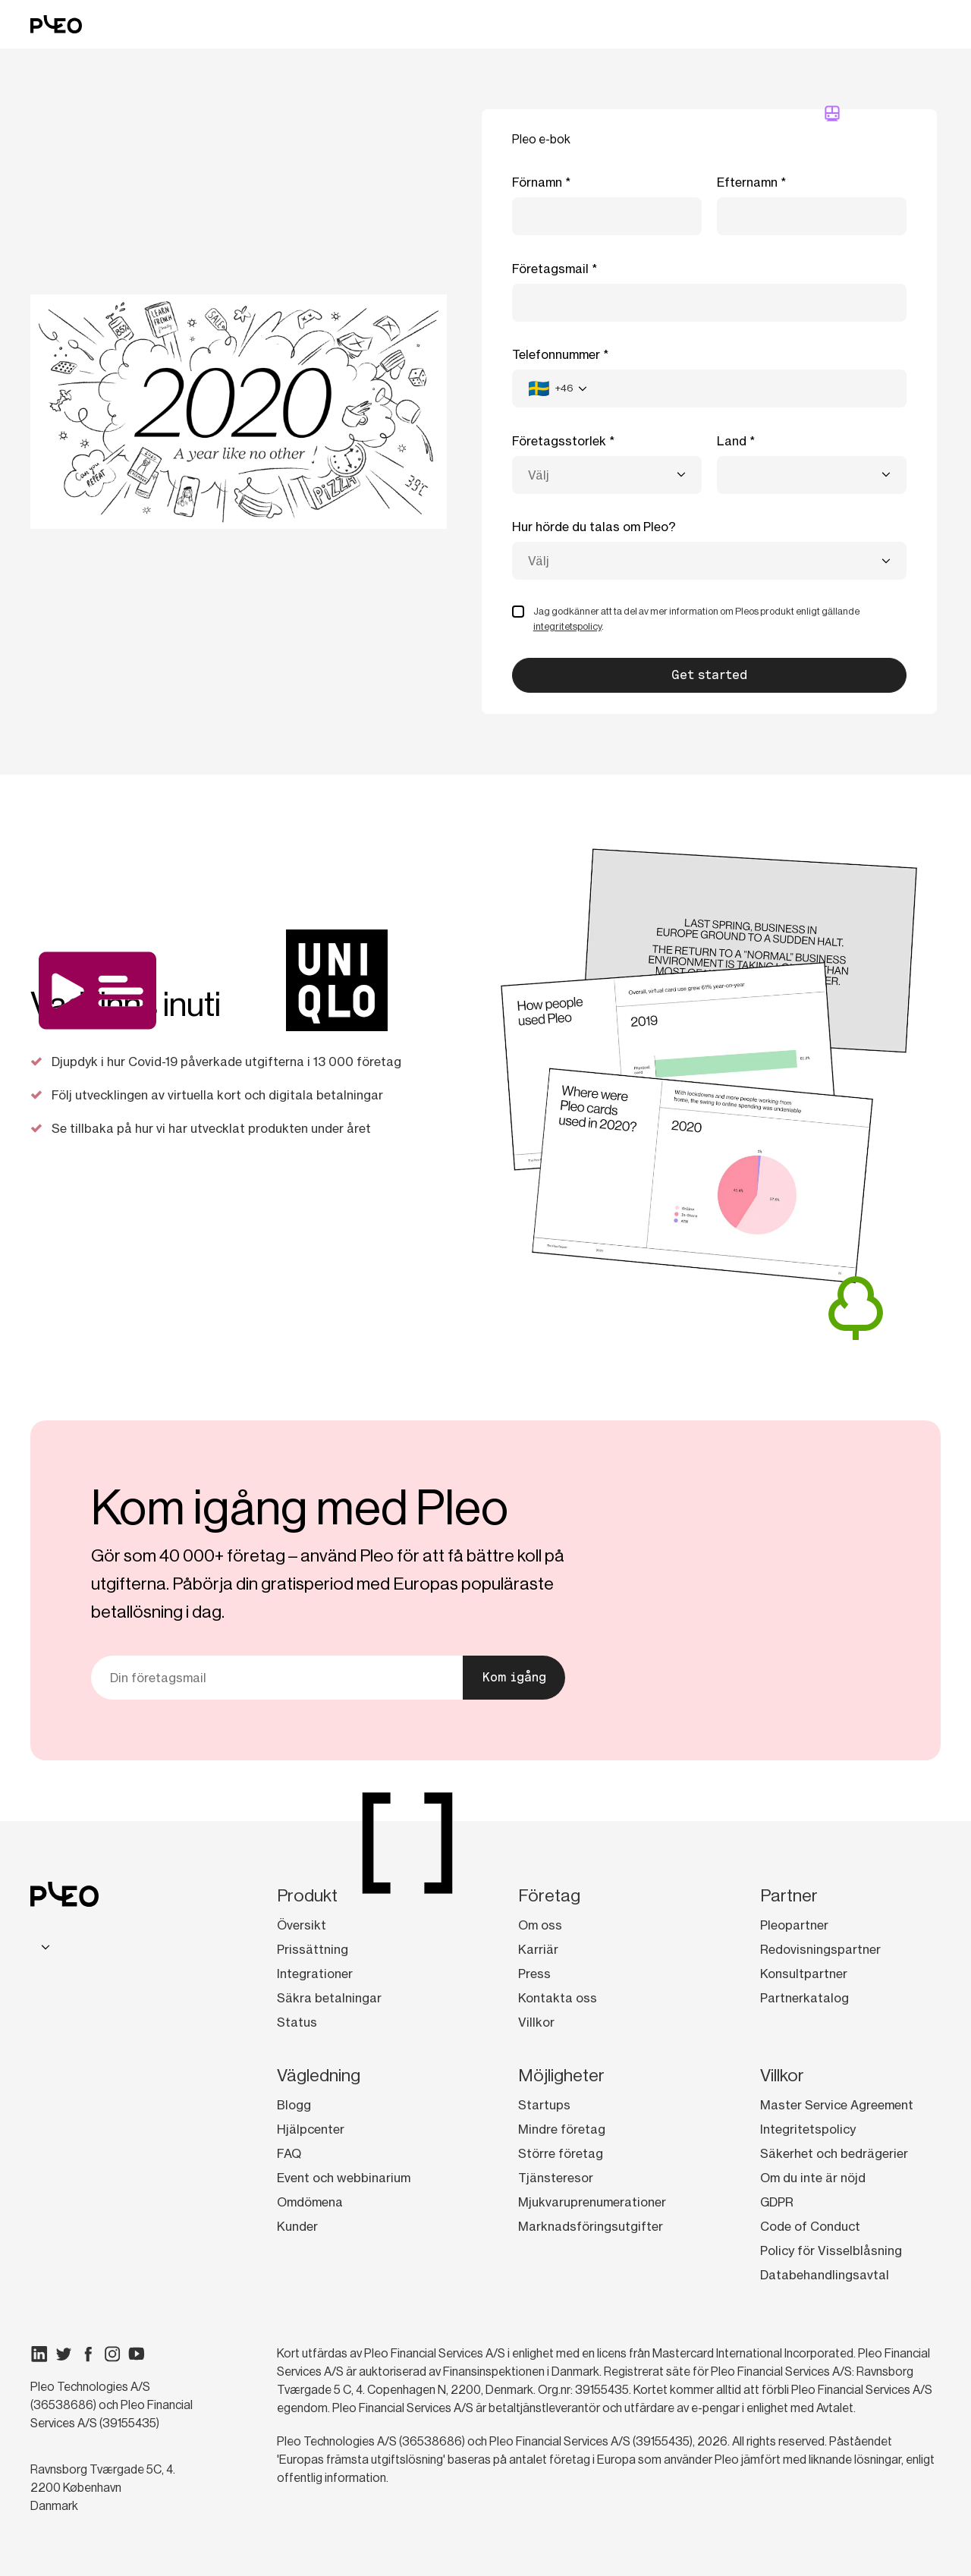  What do you see at coordinates (97, 990) in the screenshot?
I see `PreMiD logo - indicates Discord rich presence integration` at bounding box center [97, 990].